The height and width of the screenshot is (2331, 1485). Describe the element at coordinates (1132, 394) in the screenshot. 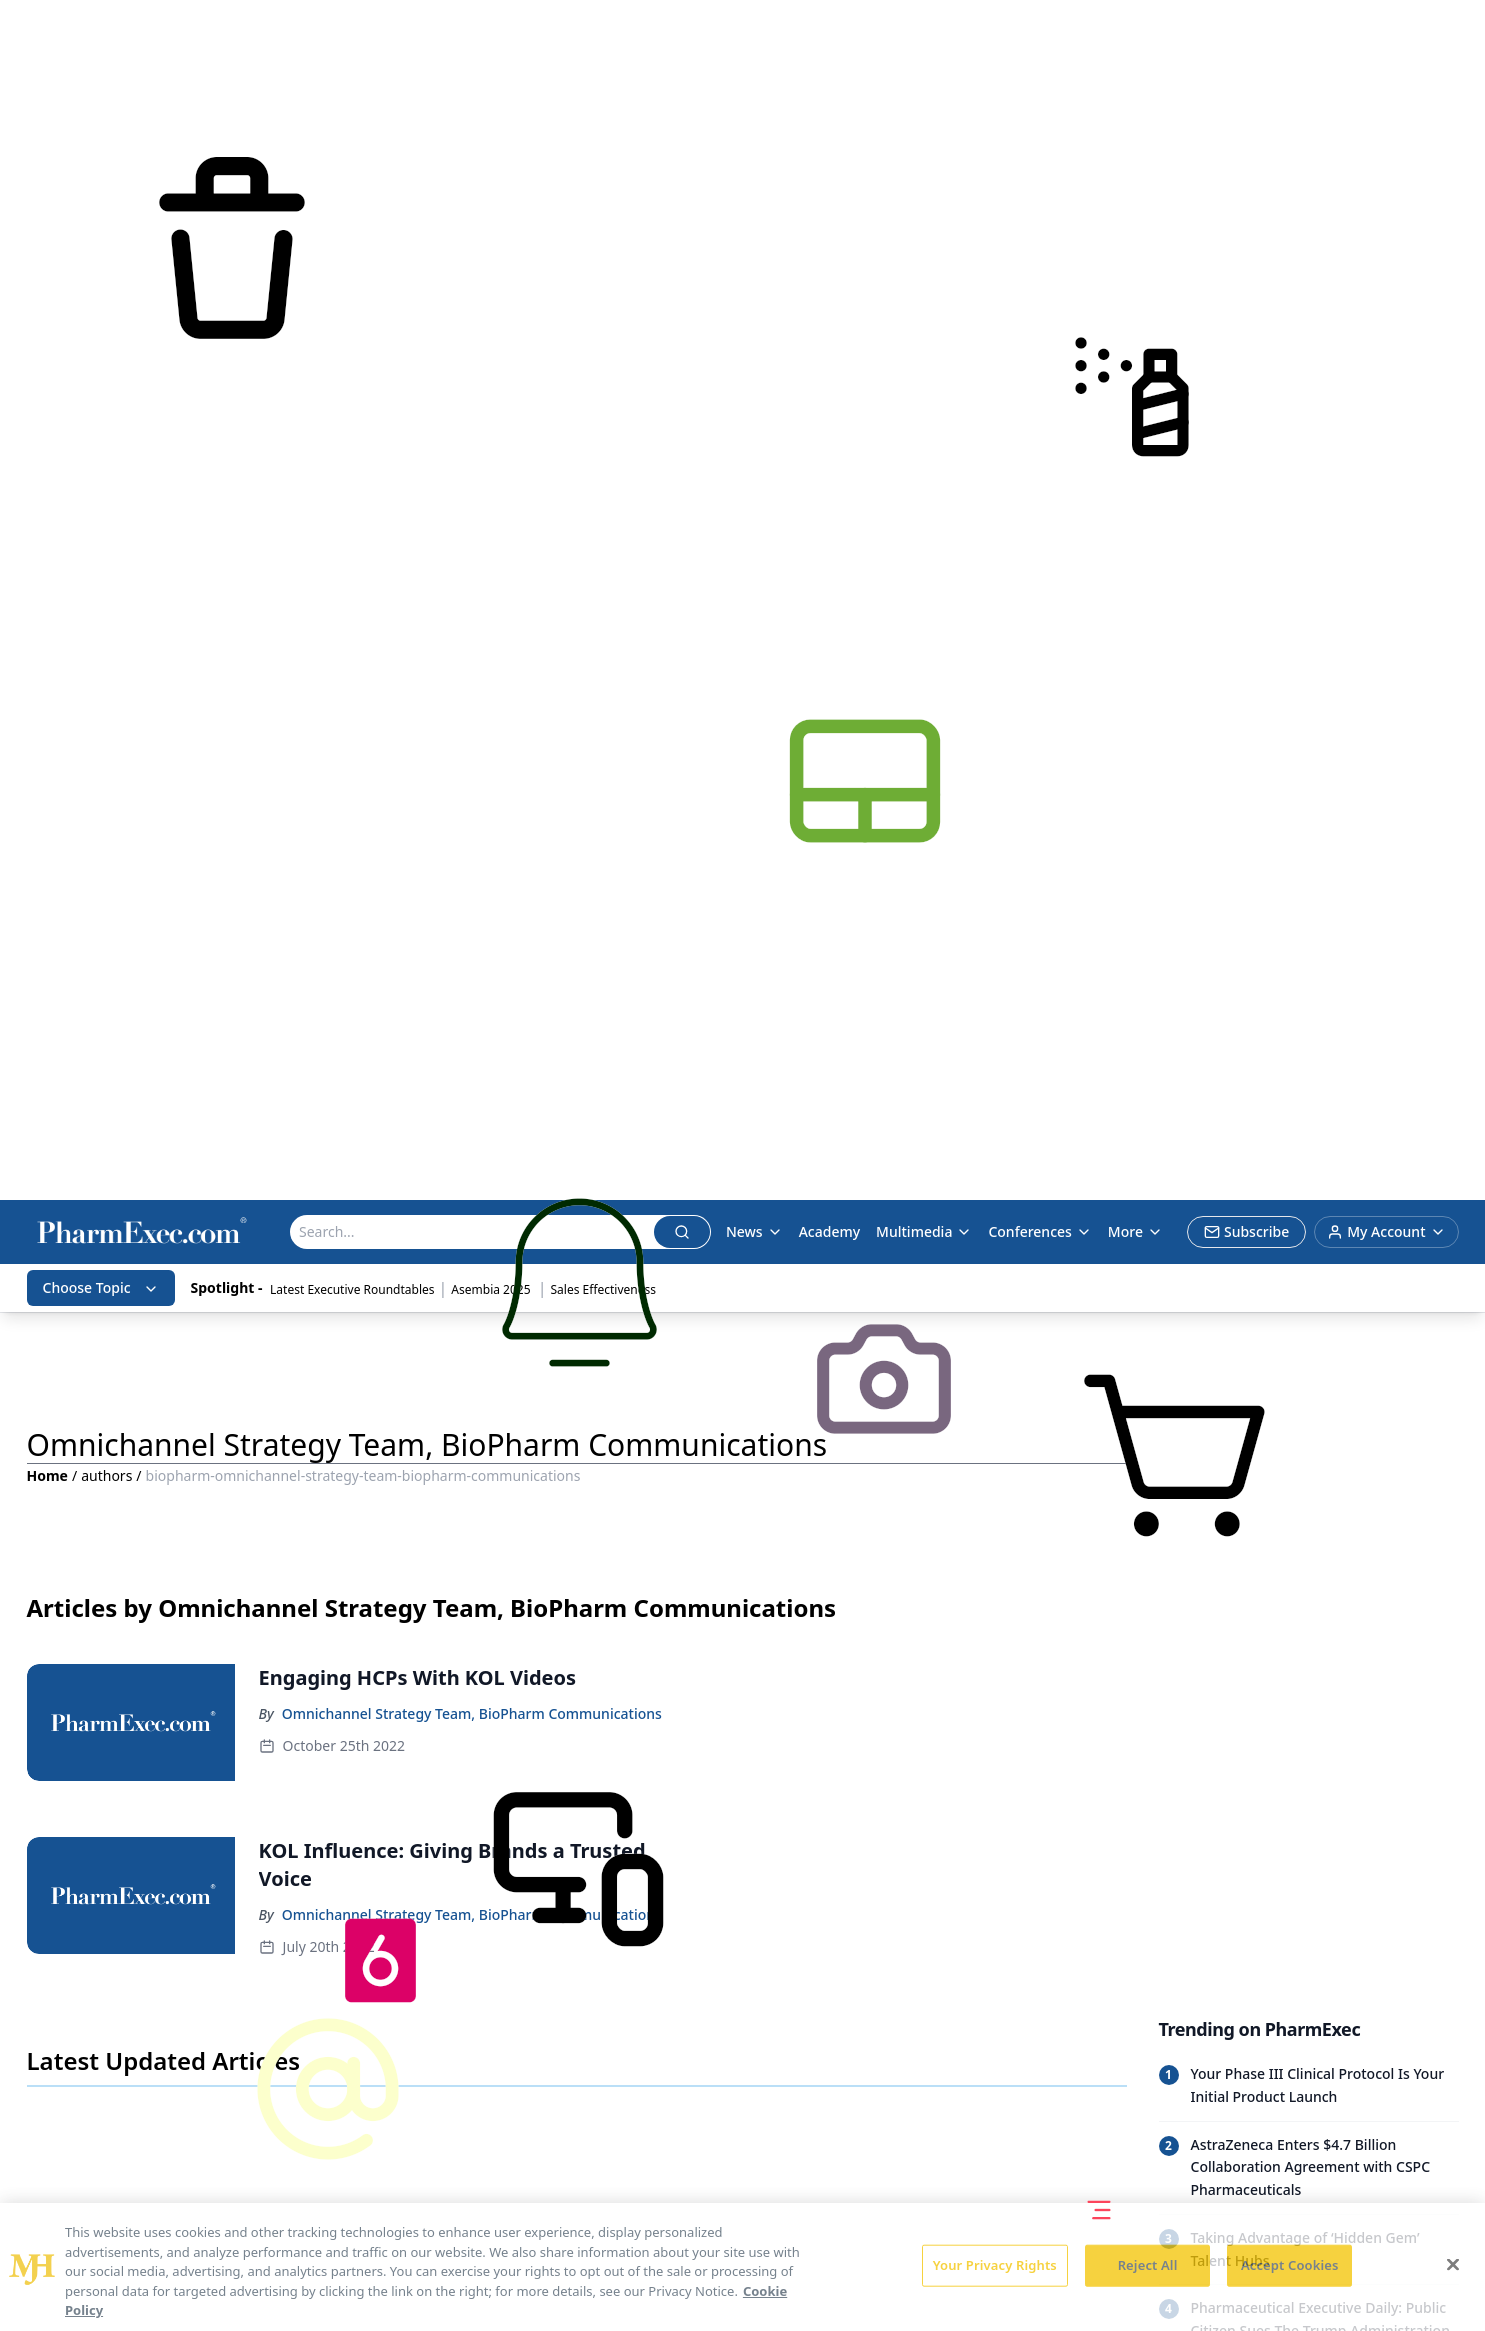

I see `access spray or paint tools` at that location.